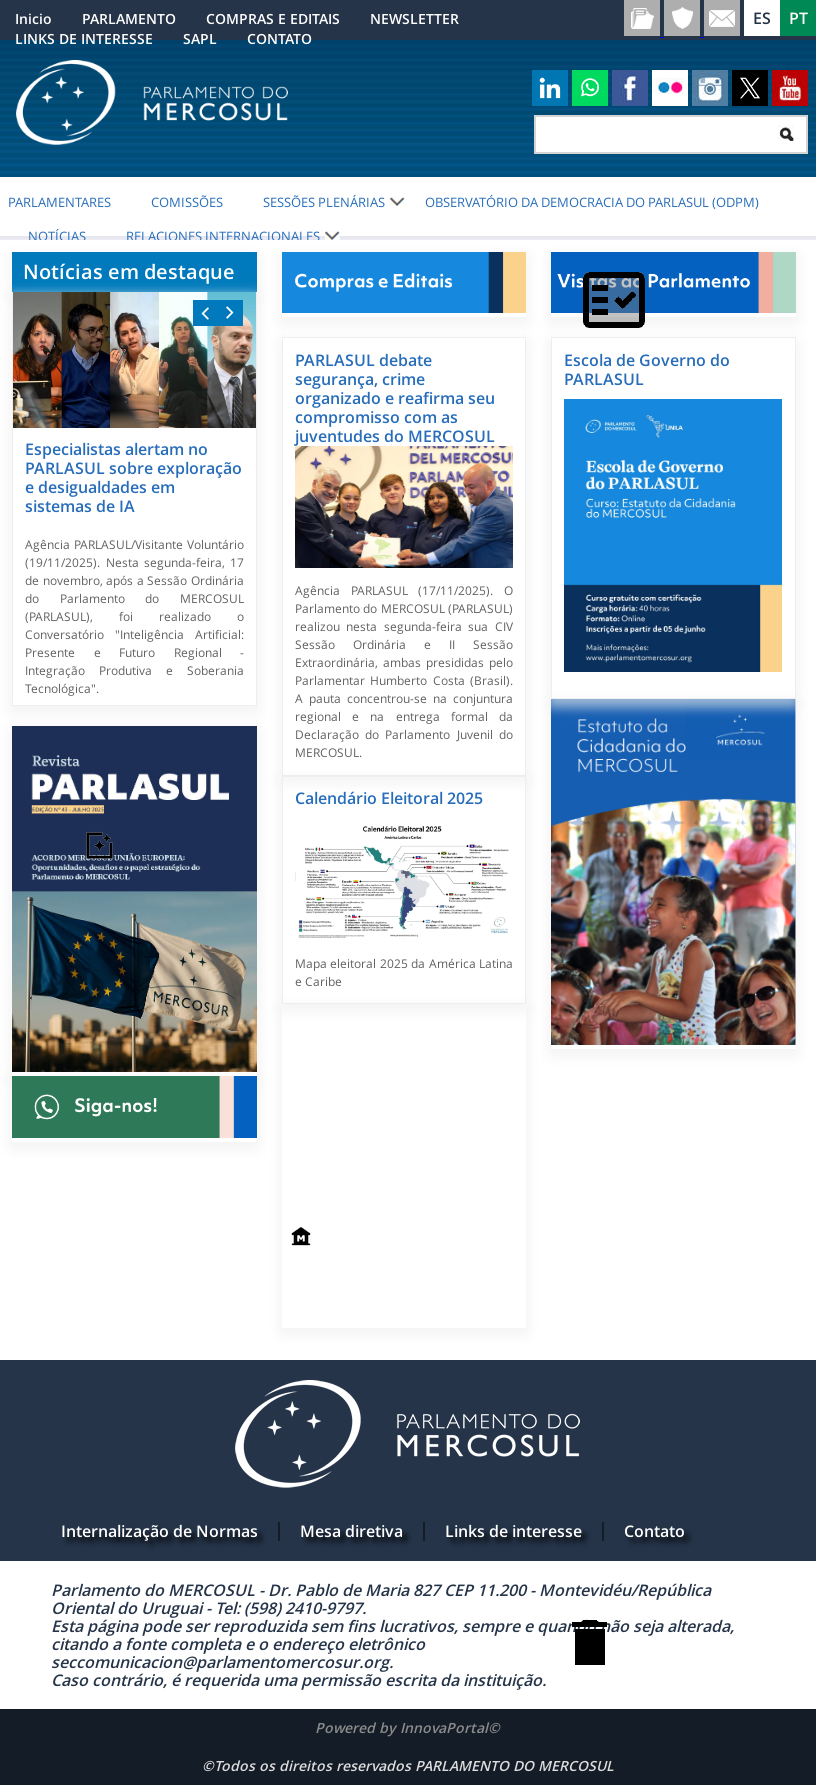 The image size is (816, 1785). Describe the element at coordinates (301, 1236) in the screenshot. I see `view nearby museums on the map` at that location.